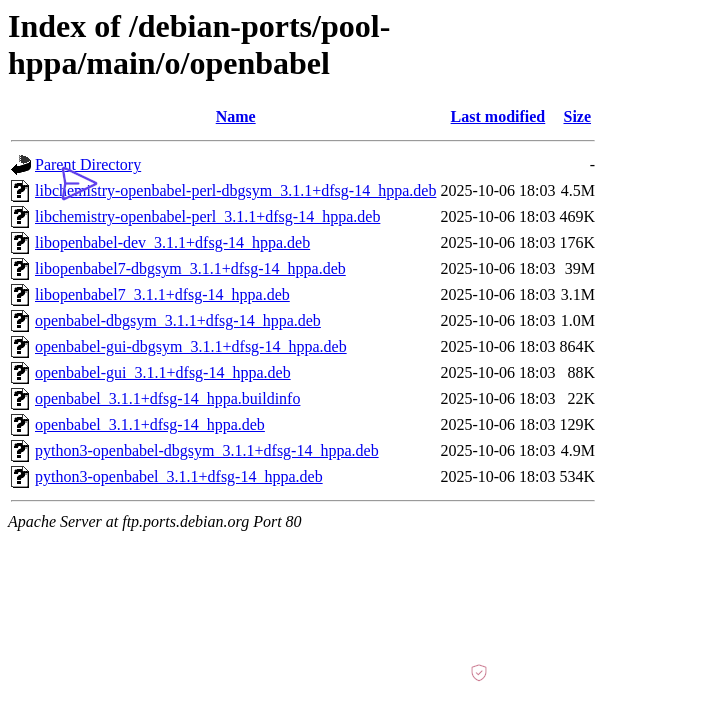 The height and width of the screenshot is (720, 702). Describe the element at coordinates (479, 673) in the screenshot. I see `indicates verified security or protection status` at that location.